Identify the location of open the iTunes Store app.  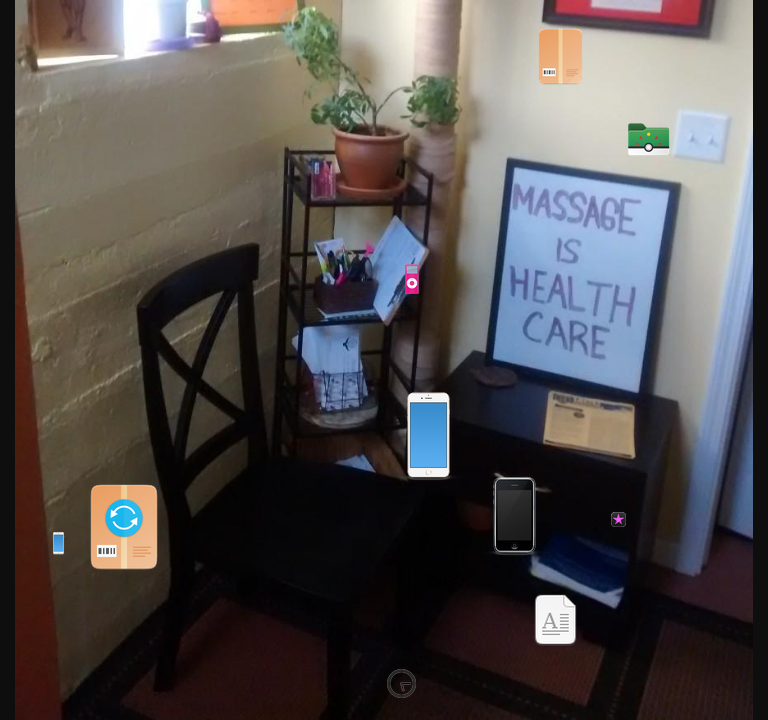
(618, 519).